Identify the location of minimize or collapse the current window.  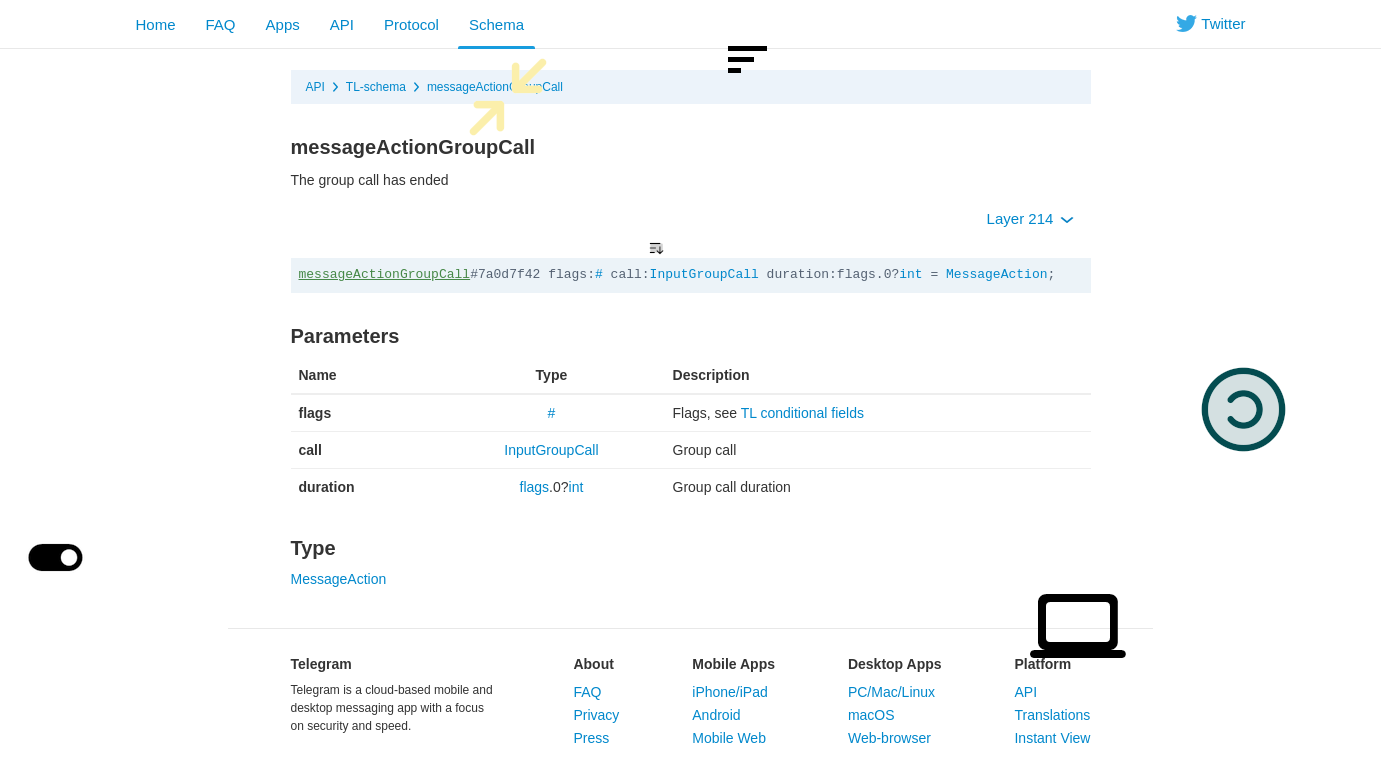
(508, 97).